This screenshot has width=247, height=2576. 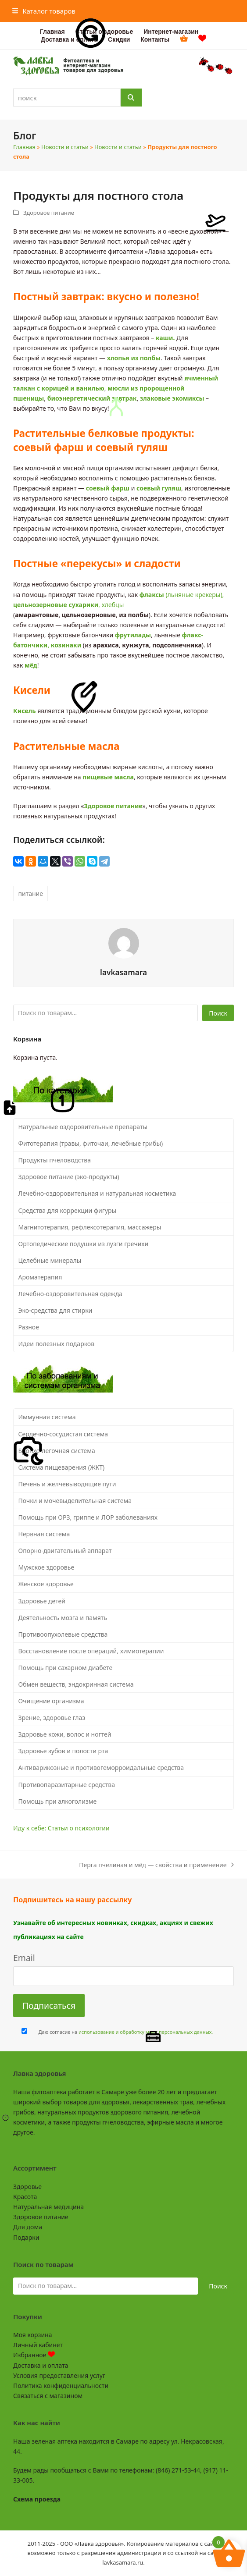 I want to click on indicates the first item or step in a sequence, so click(x=62, y=1100).